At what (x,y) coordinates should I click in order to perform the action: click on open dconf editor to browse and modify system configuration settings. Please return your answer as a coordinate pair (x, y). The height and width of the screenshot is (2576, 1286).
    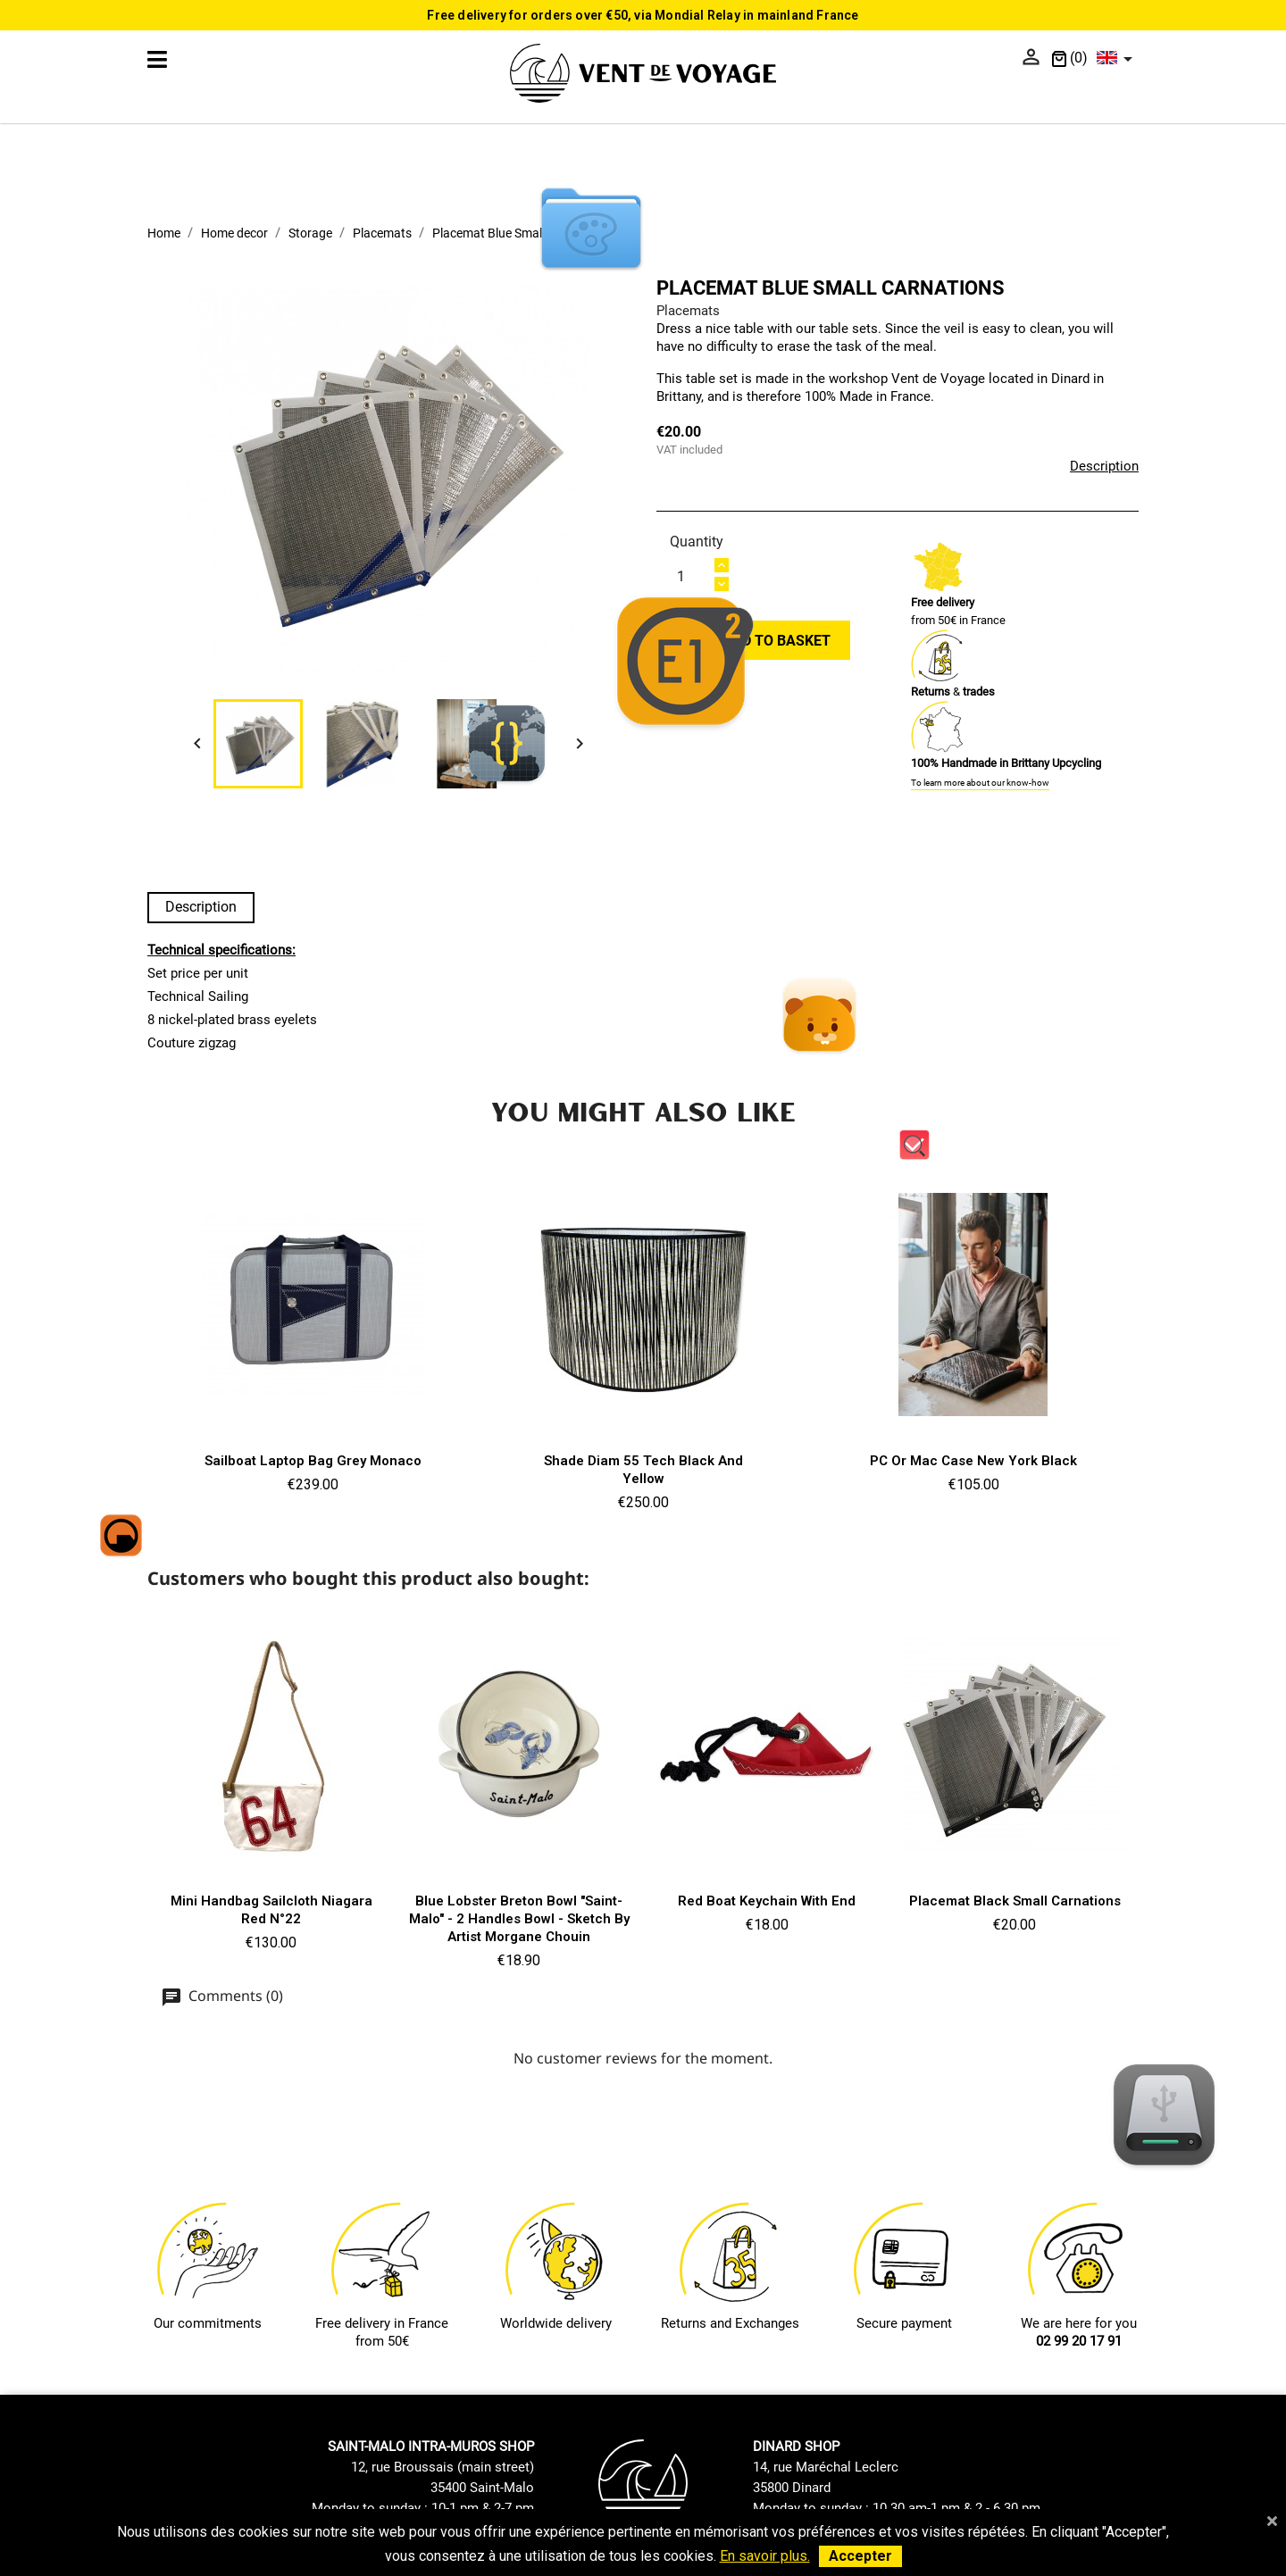
    Looking at the image, I should click on (914, 1145).